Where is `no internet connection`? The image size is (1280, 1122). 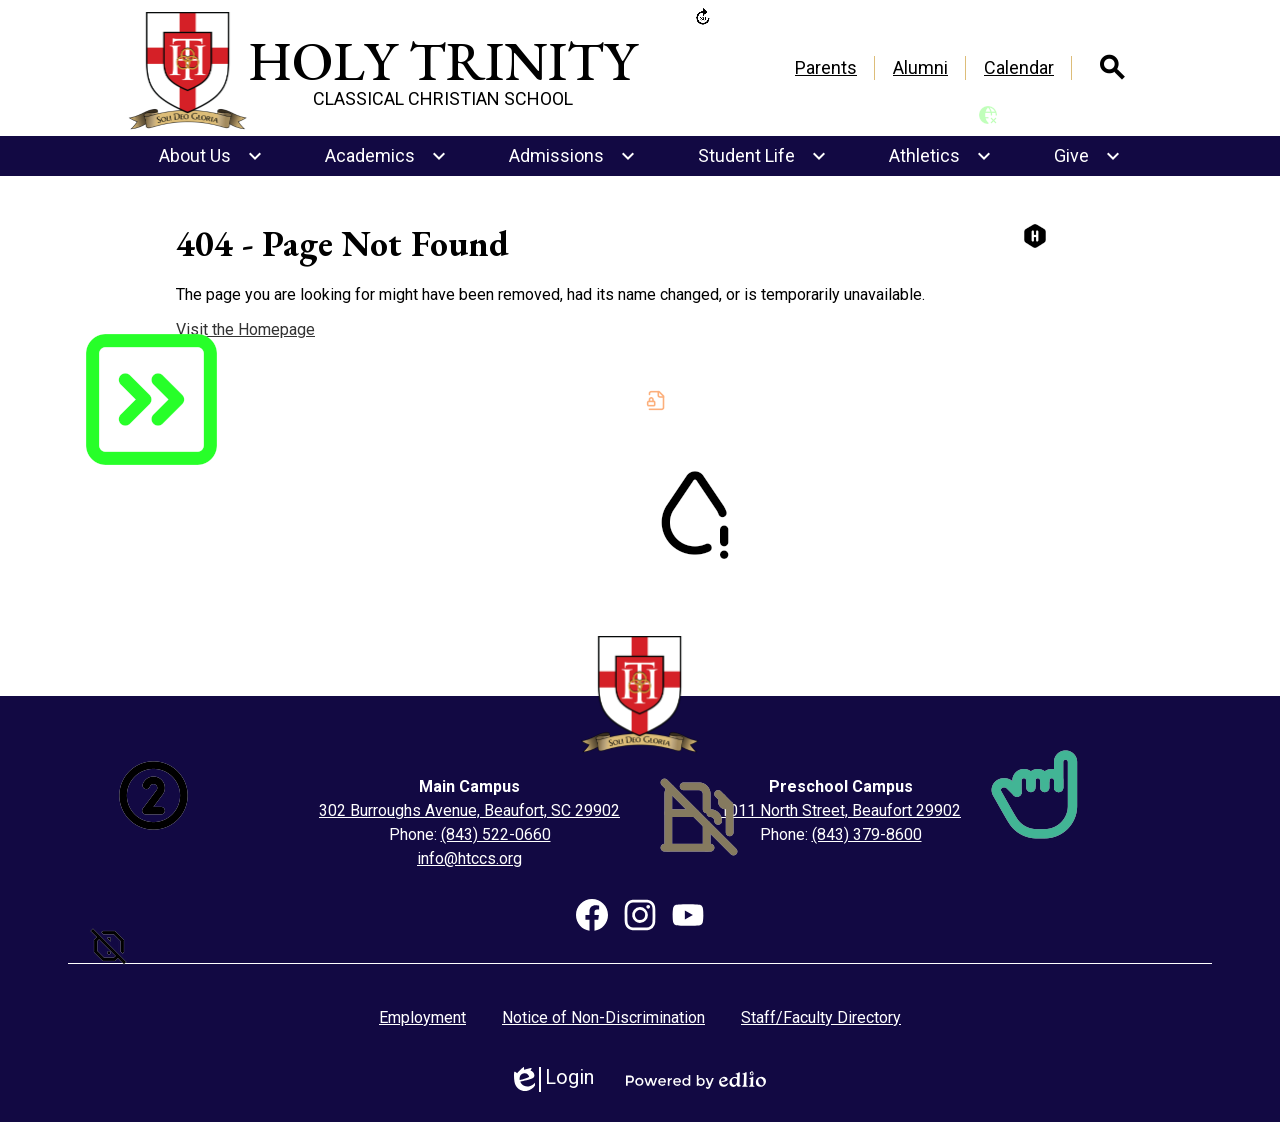 no internet connection is located at coordinates (988, 115).